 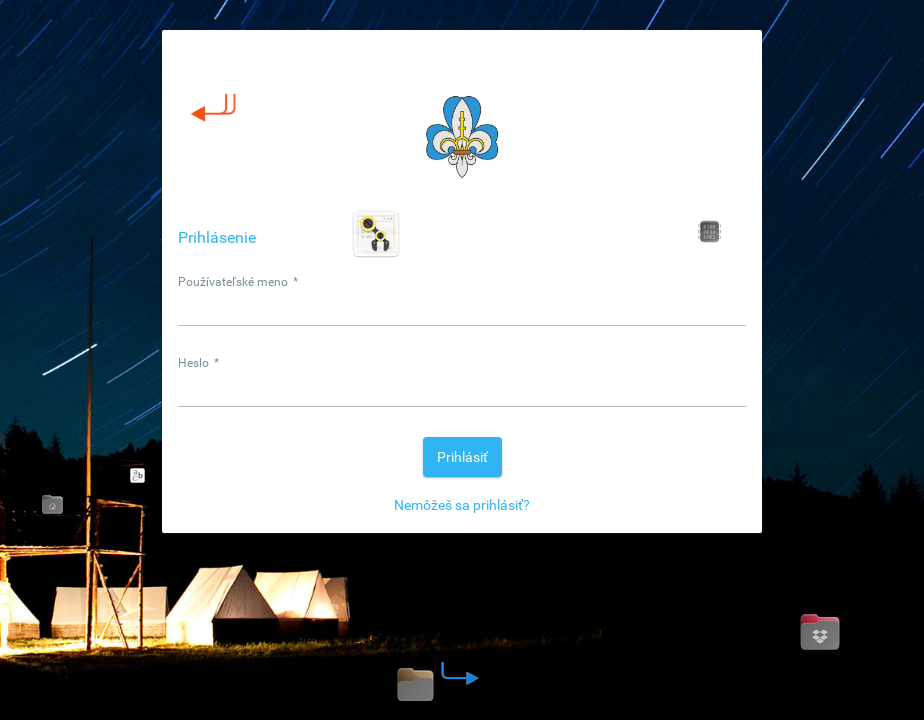 I want to click on reply to all recipients of an email, so click(x=212, y=107).